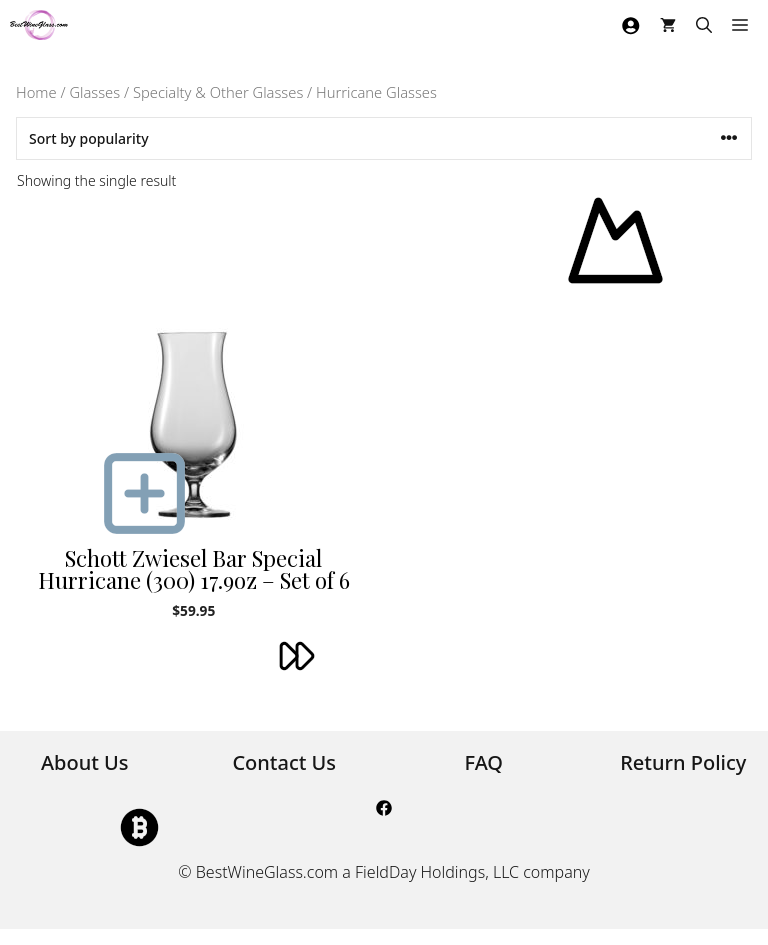  I want to click on skip forward in media playback, so click(297, 656).